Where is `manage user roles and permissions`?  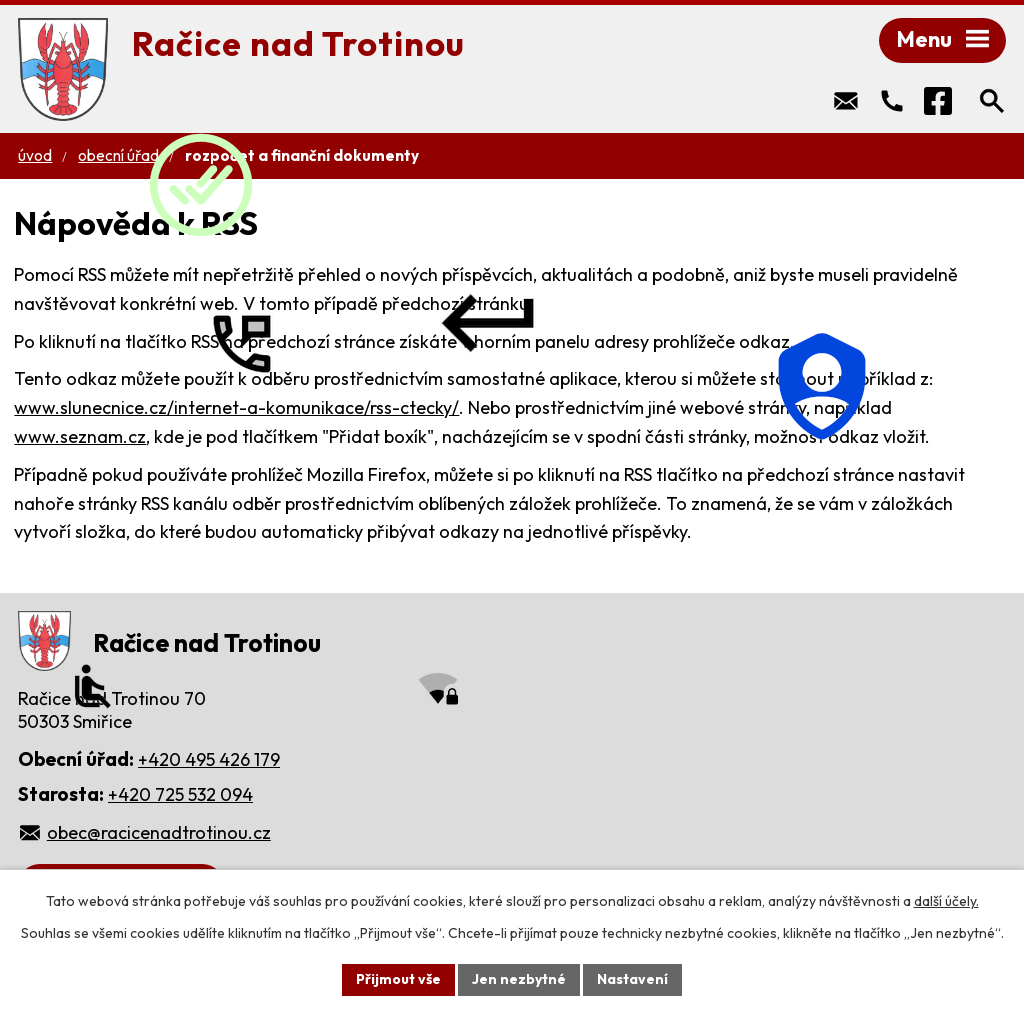
manage user roles and permissions is located at coordinates (822, 387).